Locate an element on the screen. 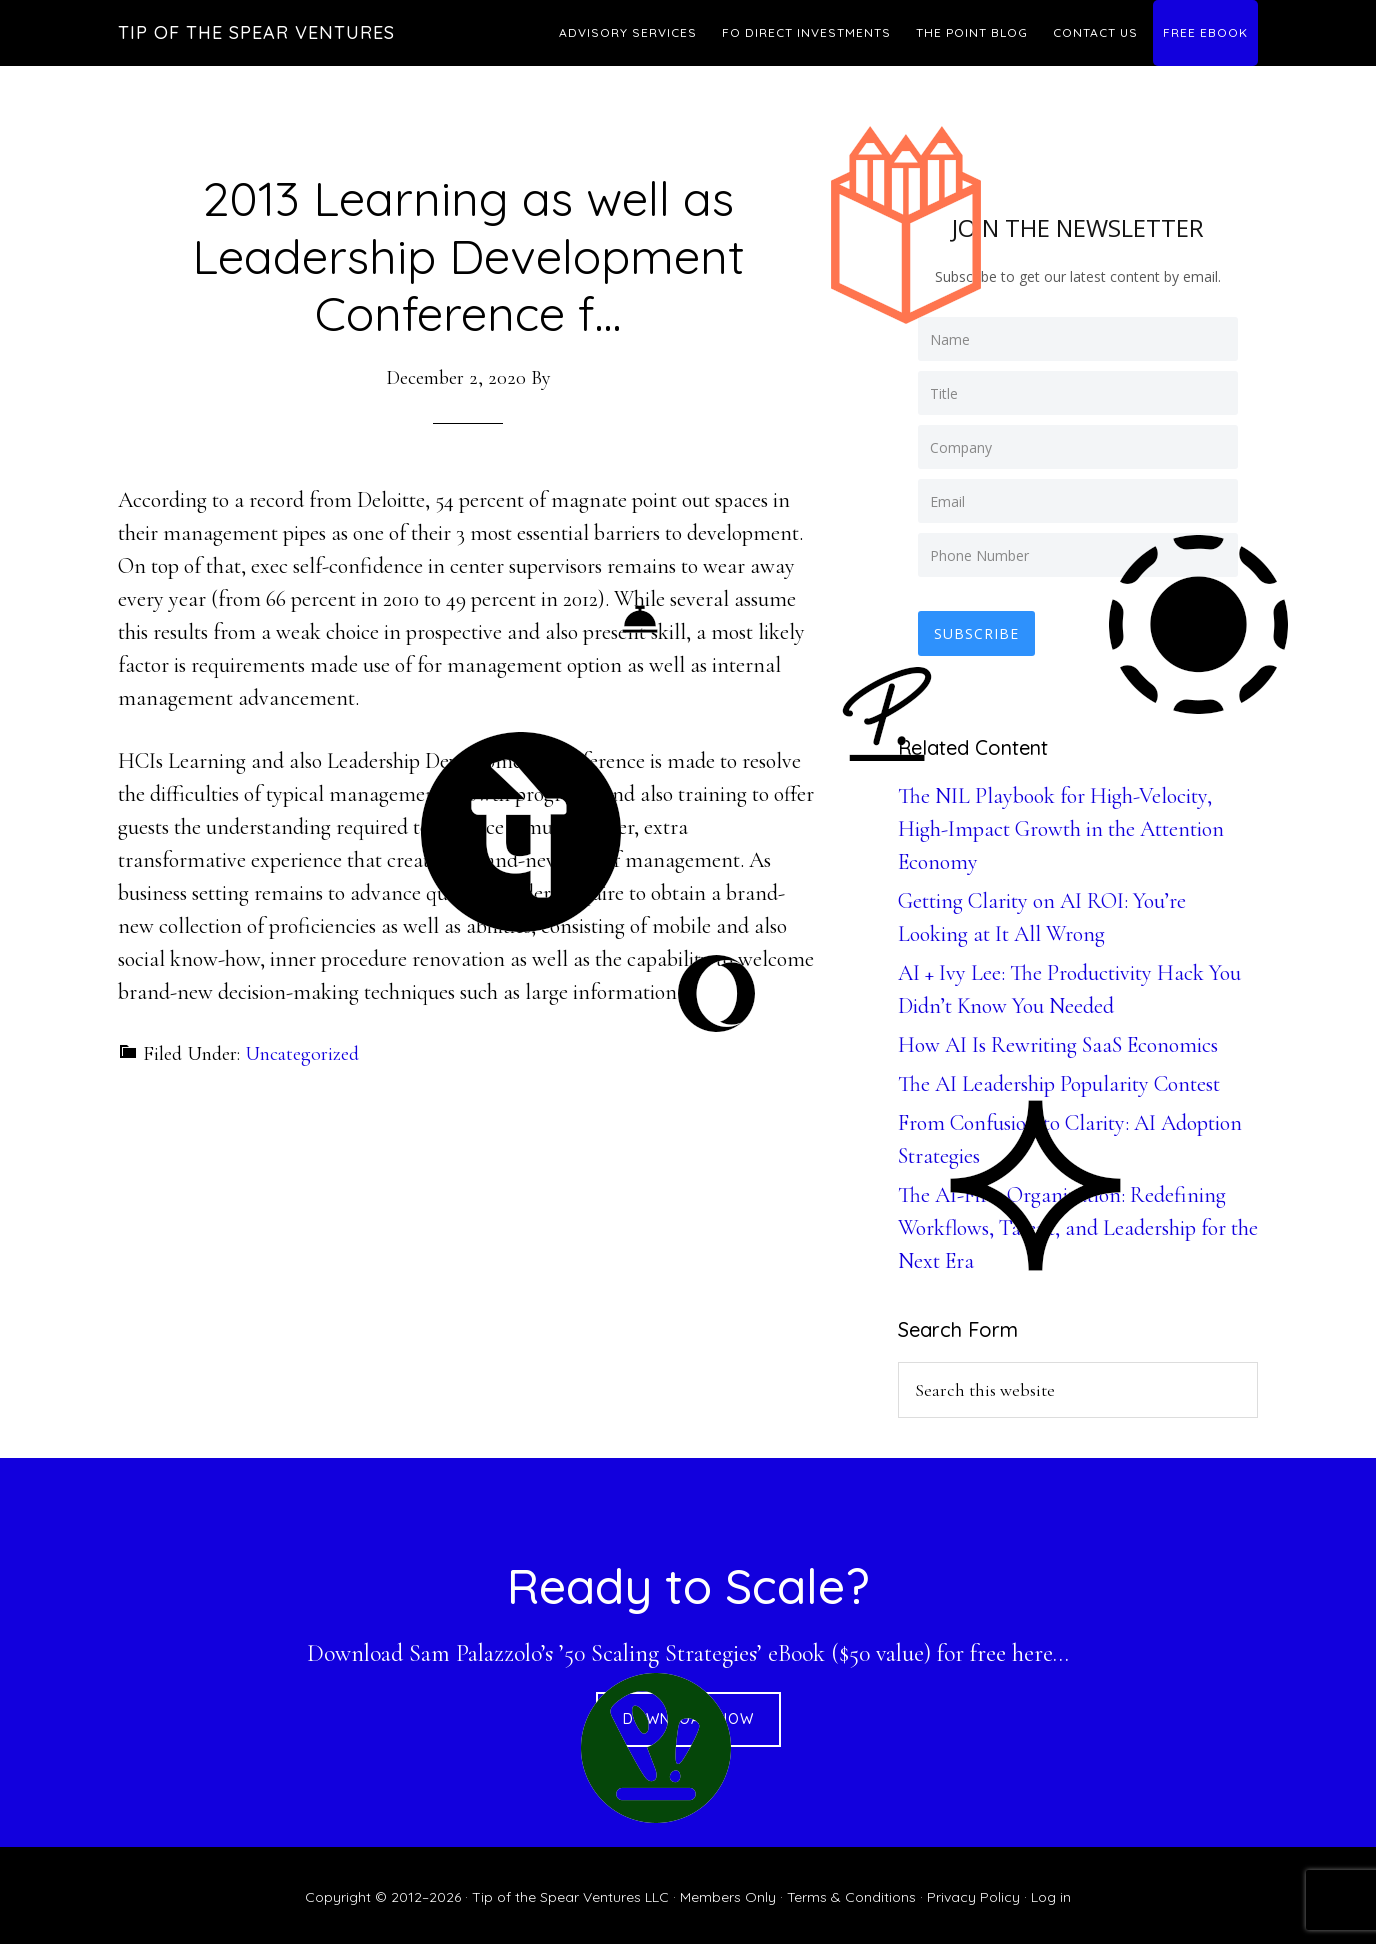  pop!_os linux distribution logo is located at coordinates (656, 1748).